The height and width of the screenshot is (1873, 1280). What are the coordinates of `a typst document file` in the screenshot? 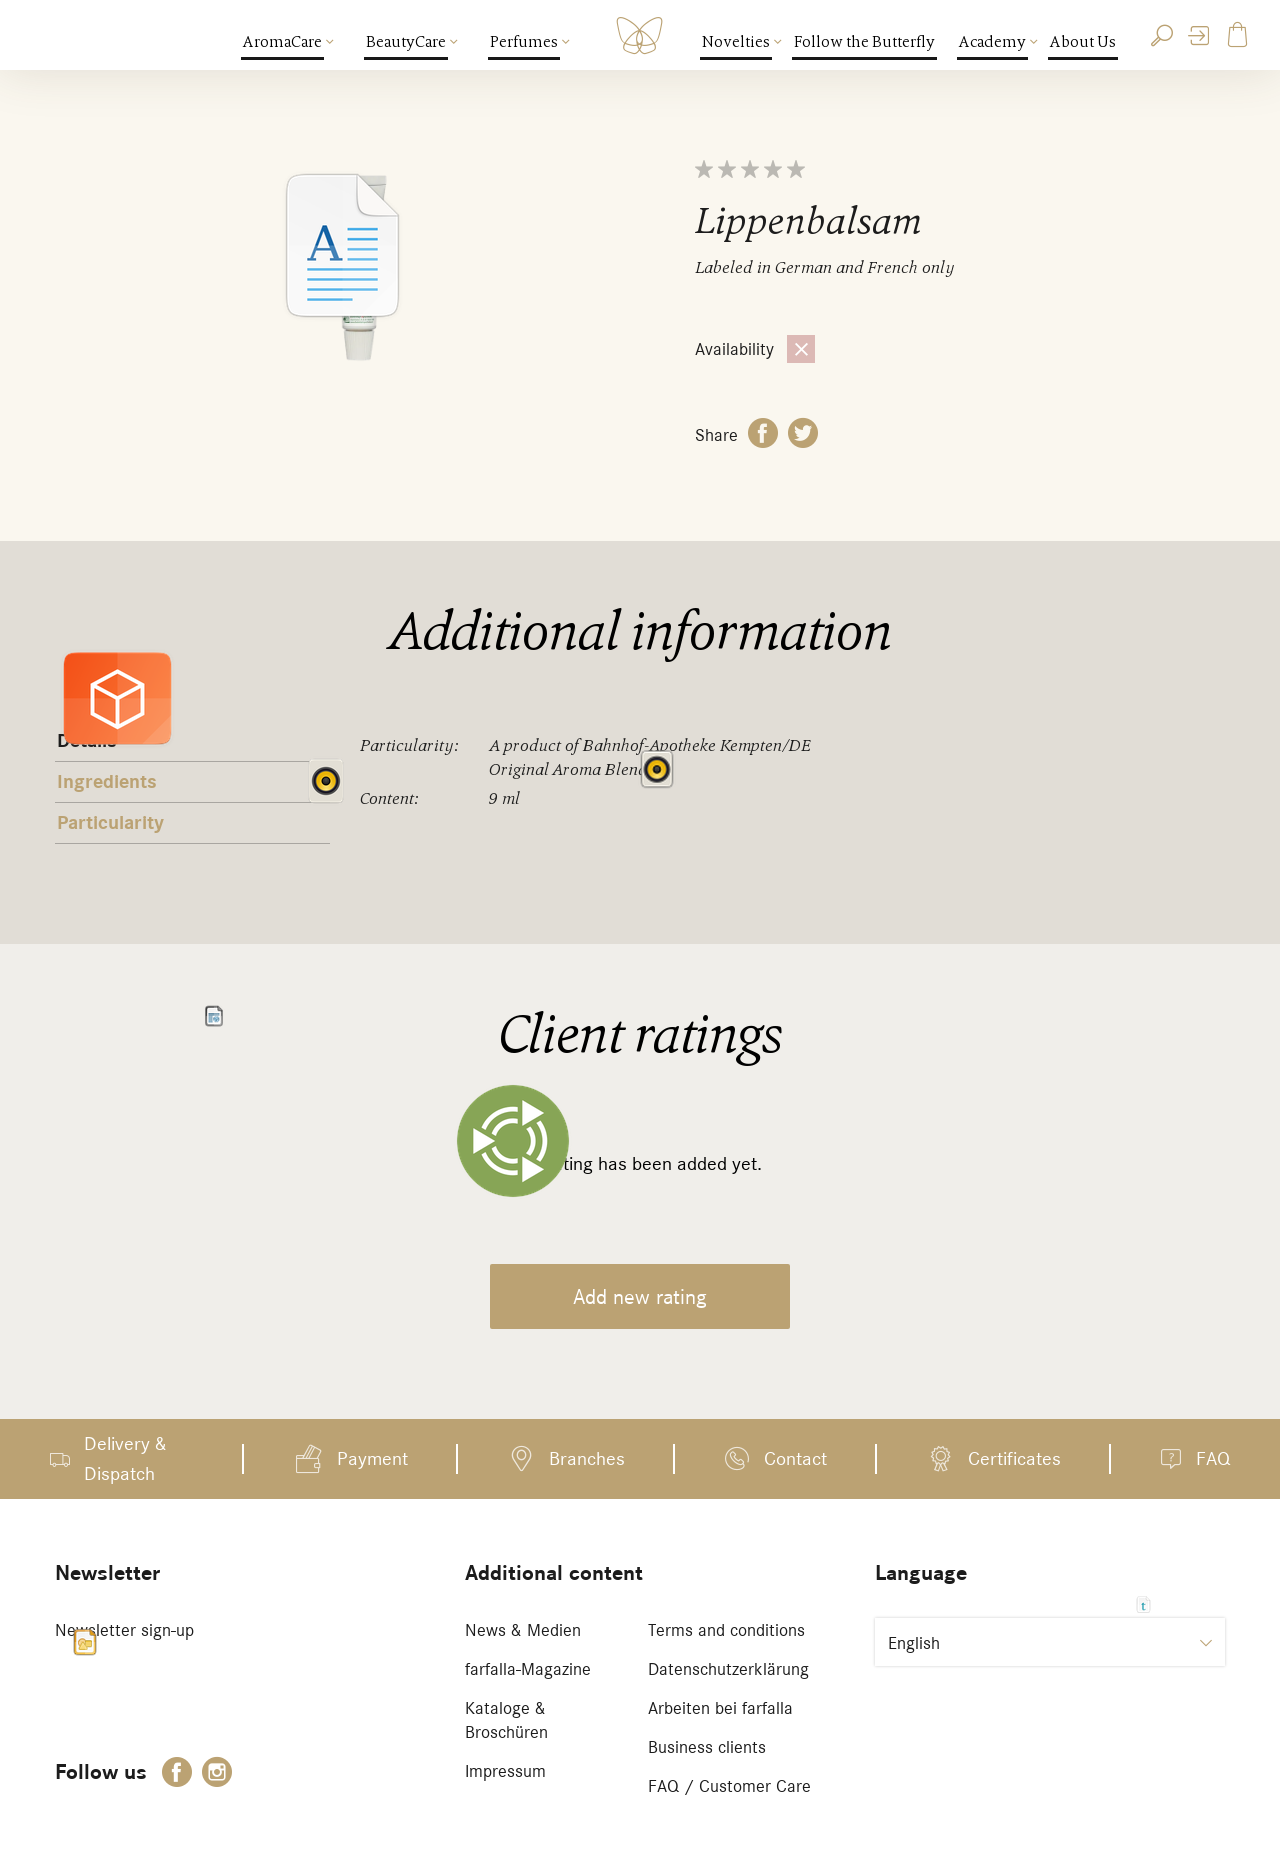 It's located at (1143, 1604).